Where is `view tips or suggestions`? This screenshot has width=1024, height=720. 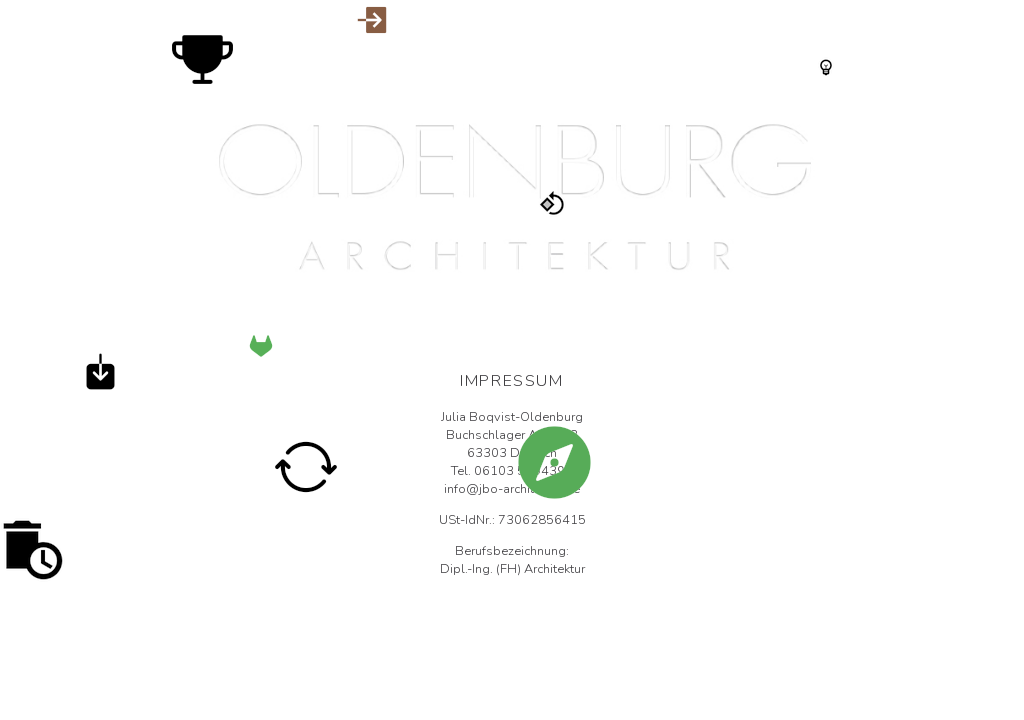
view tips or suggestions is located at coordinates (826, 67).